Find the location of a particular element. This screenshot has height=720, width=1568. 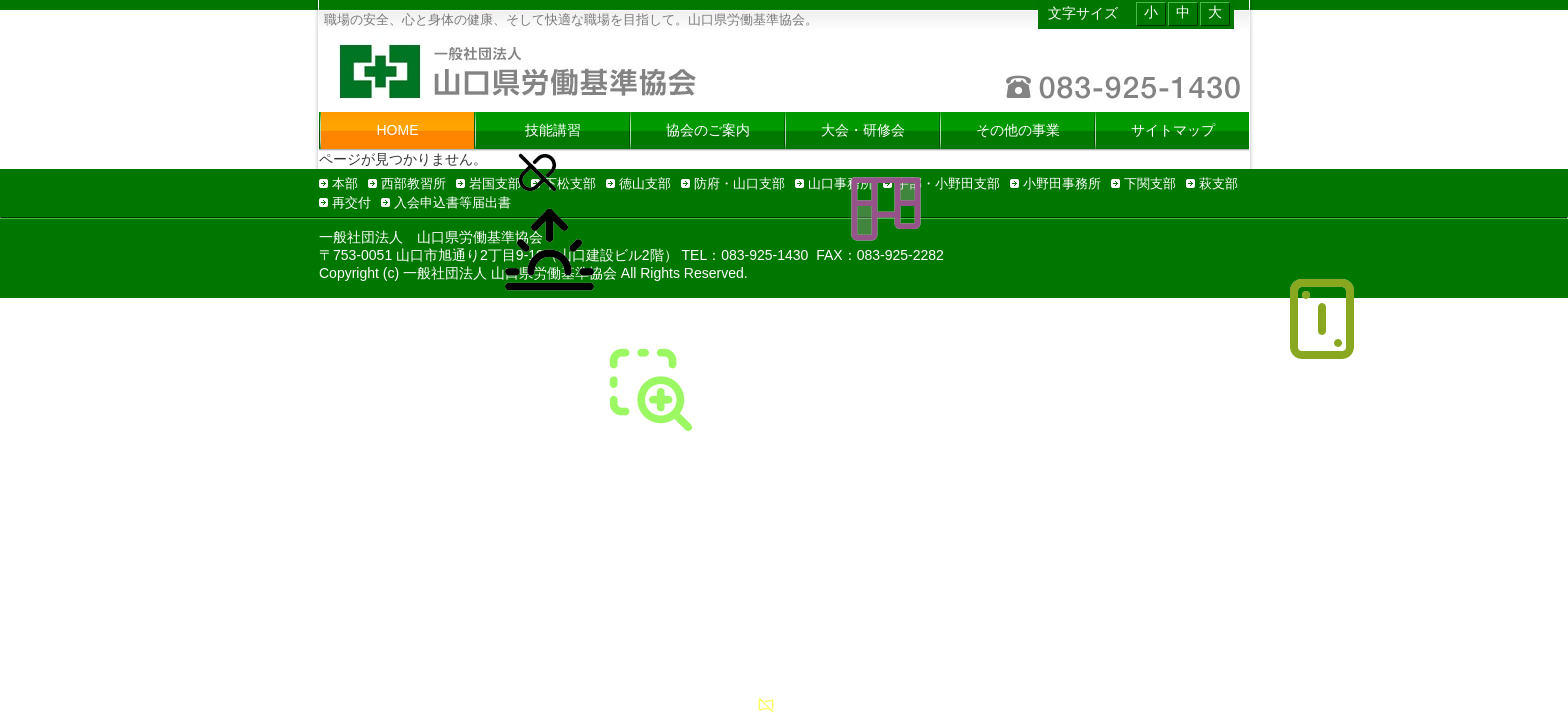

view kanban board is located at coordinates (886, 206).